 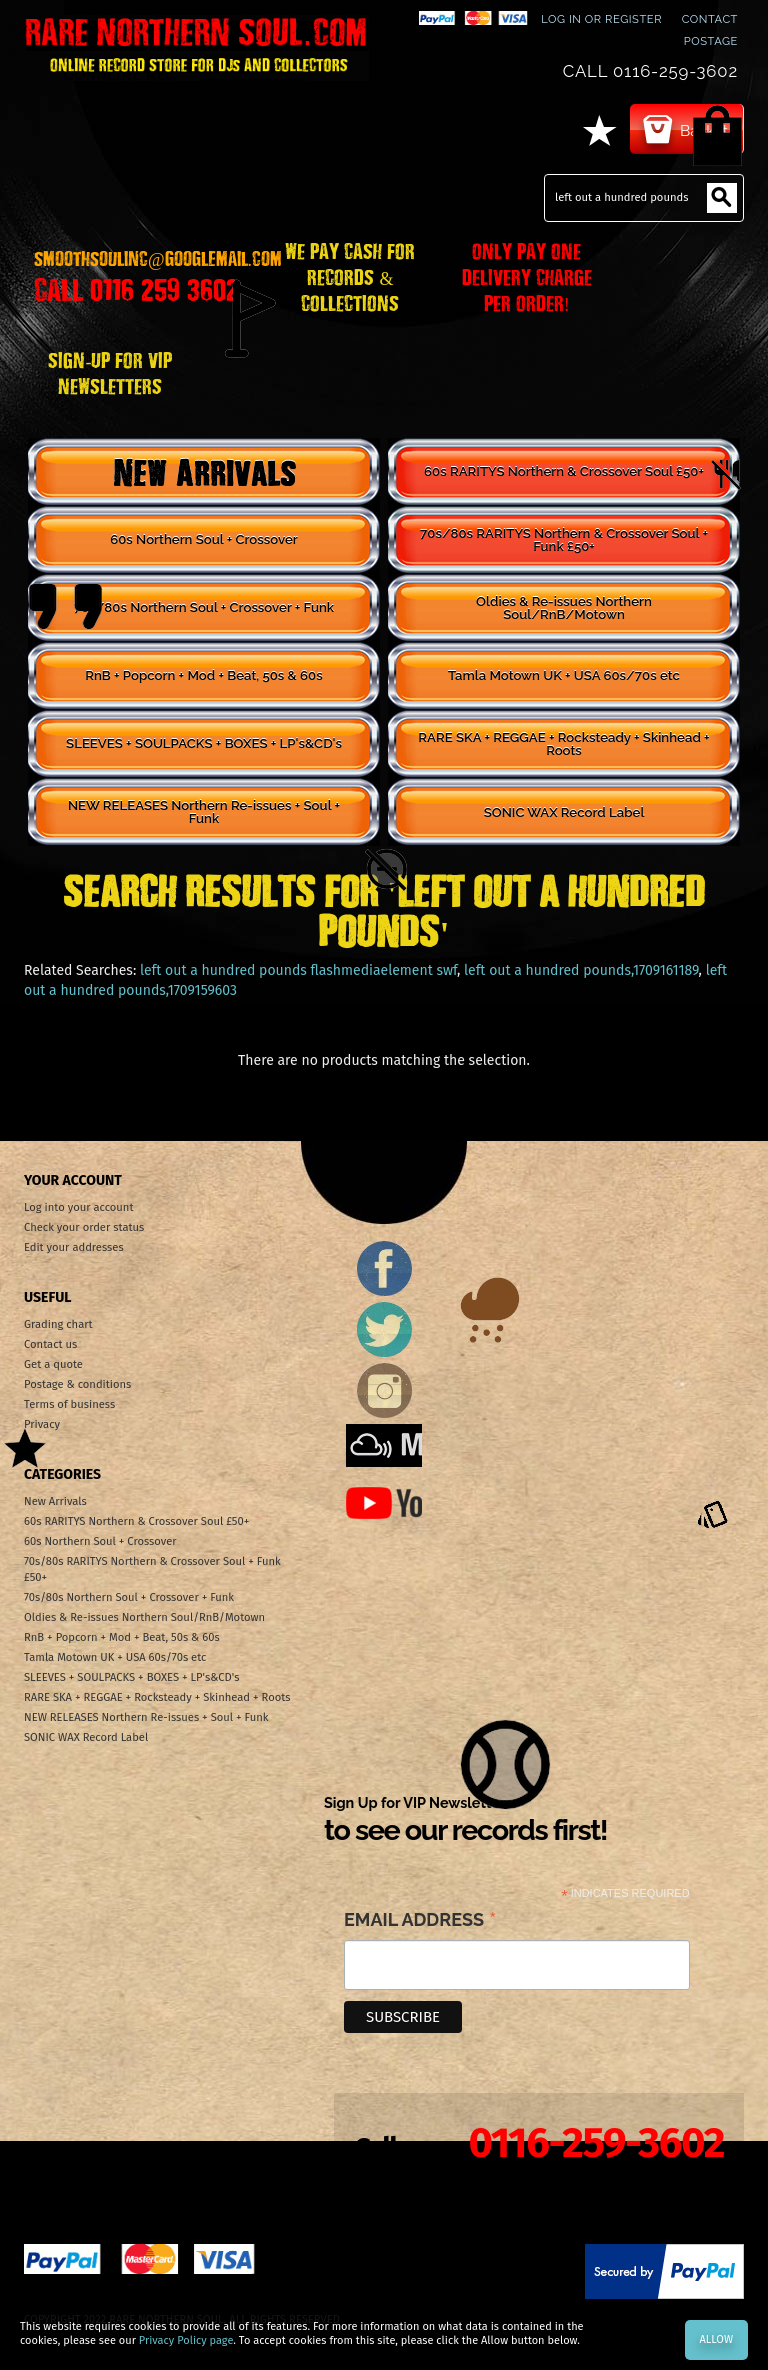 What do you see at coordinates (490, 1309) in the screenshot?
I see `indicates snowy weather conditions` at bounding box center [490, 1309].